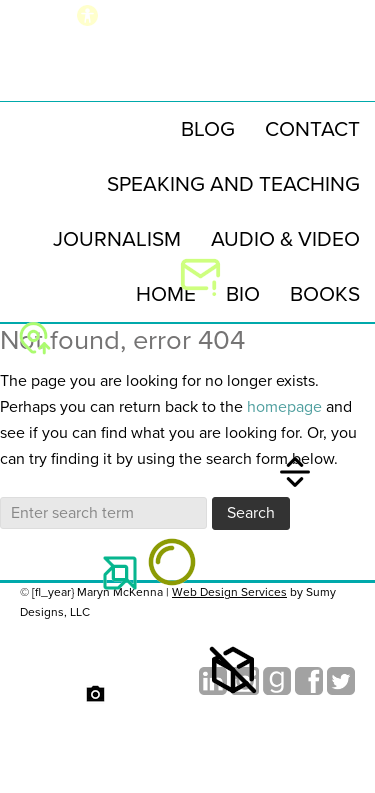  Describe the element at coordinates (200, 274) in the screenshot. I see `indicates an urgent or important email` at that location.